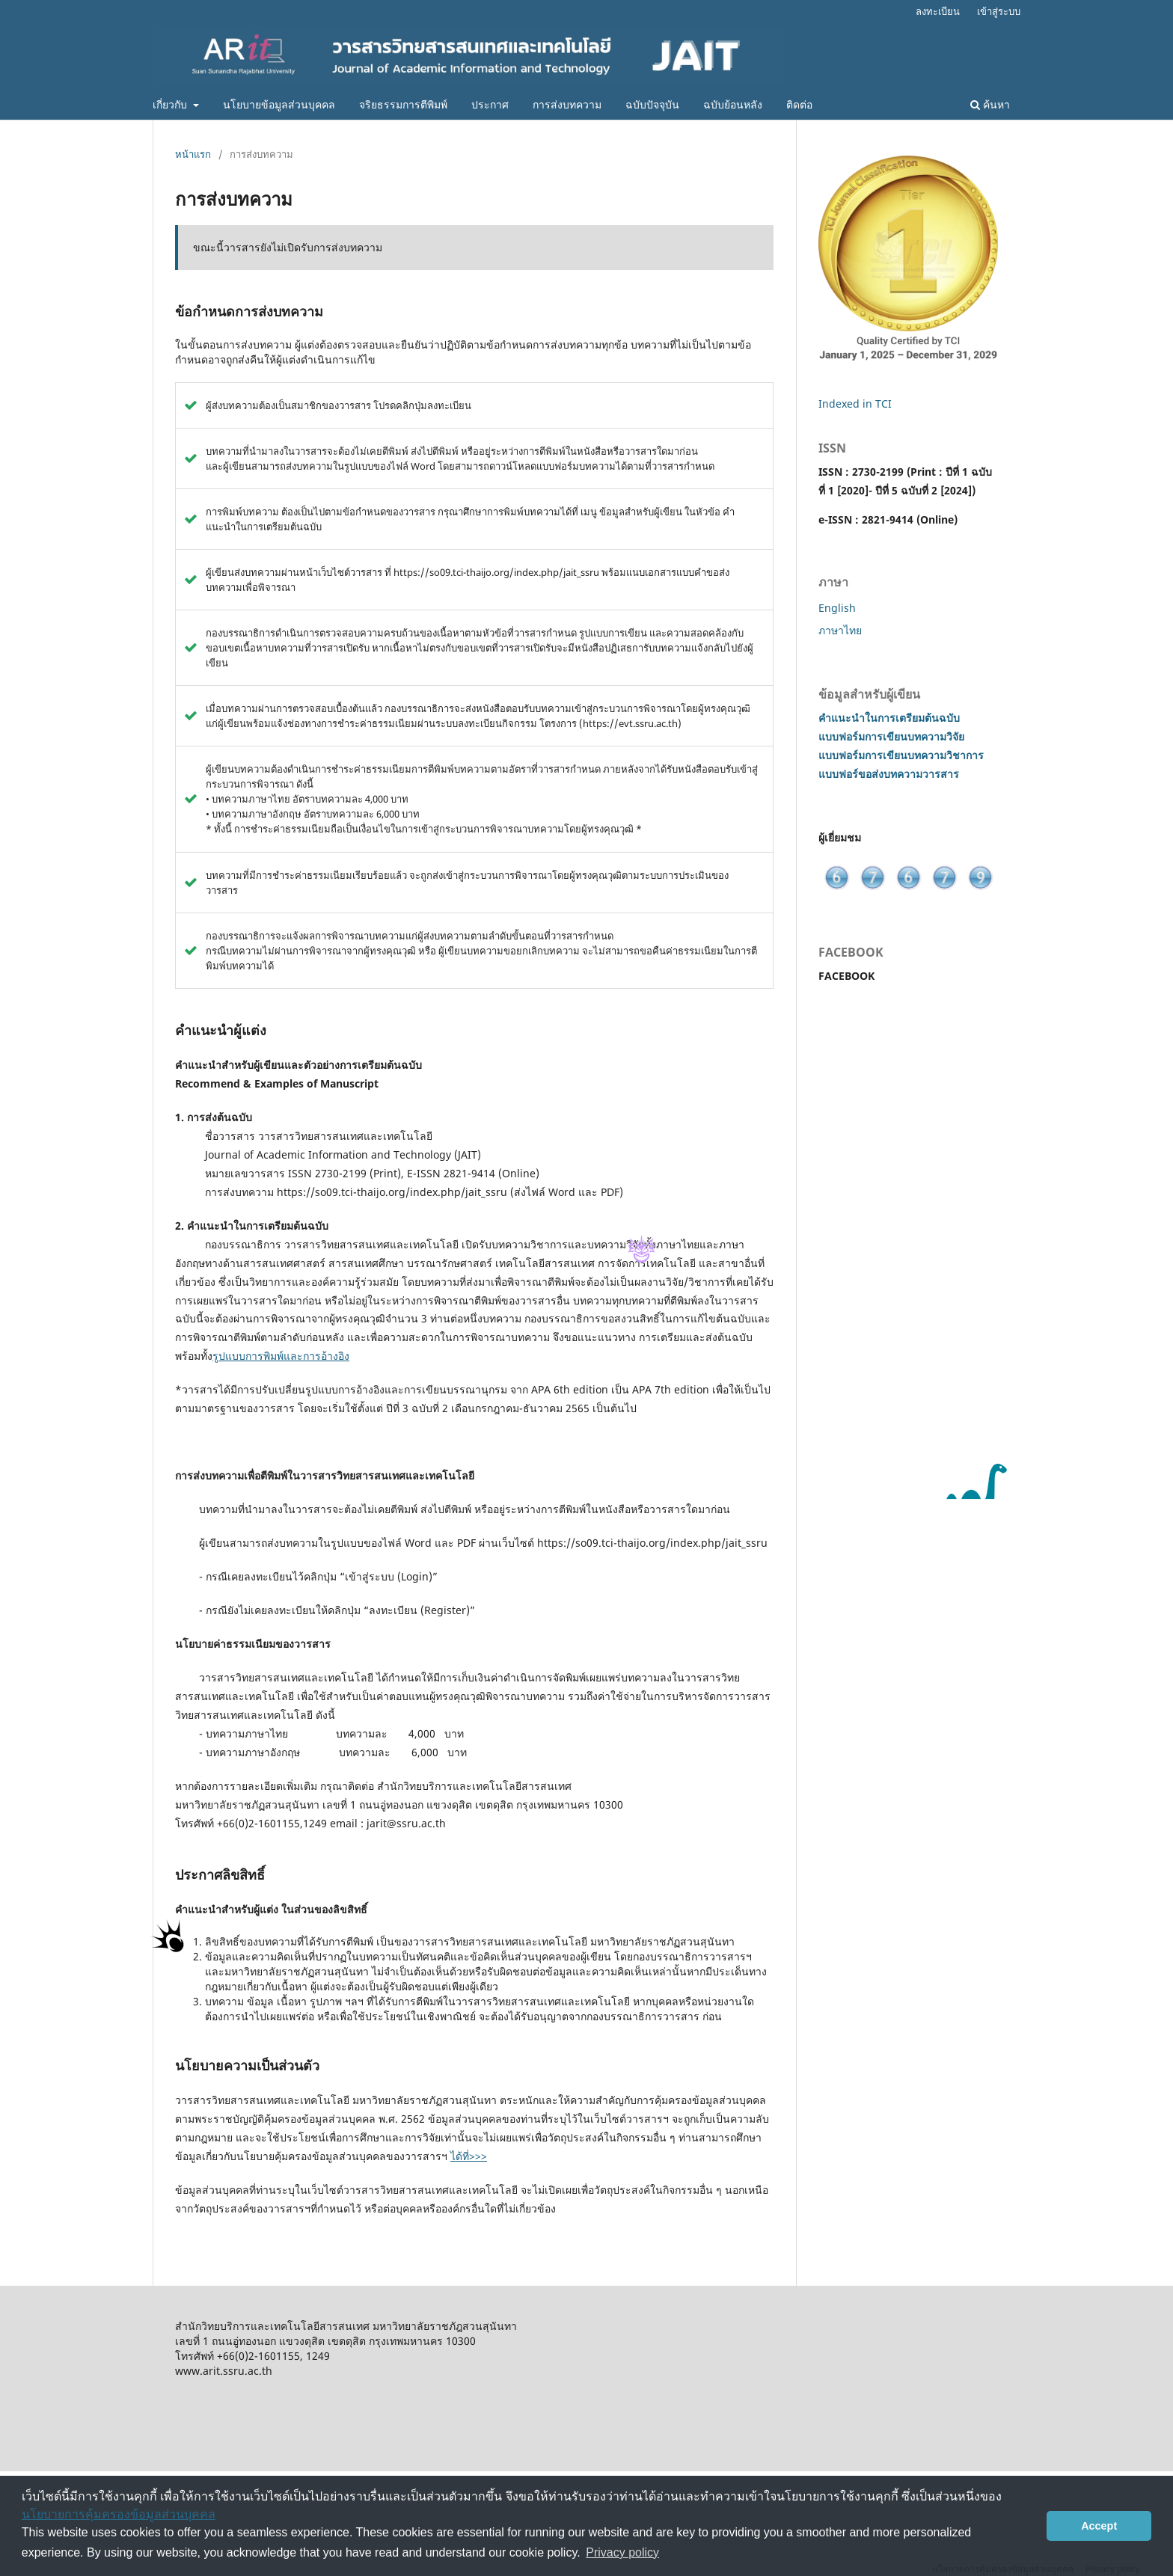  What do you see at coordinates (641, 1248) in the screenshot?
I see `encounter a fish monster enemy` at bounding box center [641, 1248].